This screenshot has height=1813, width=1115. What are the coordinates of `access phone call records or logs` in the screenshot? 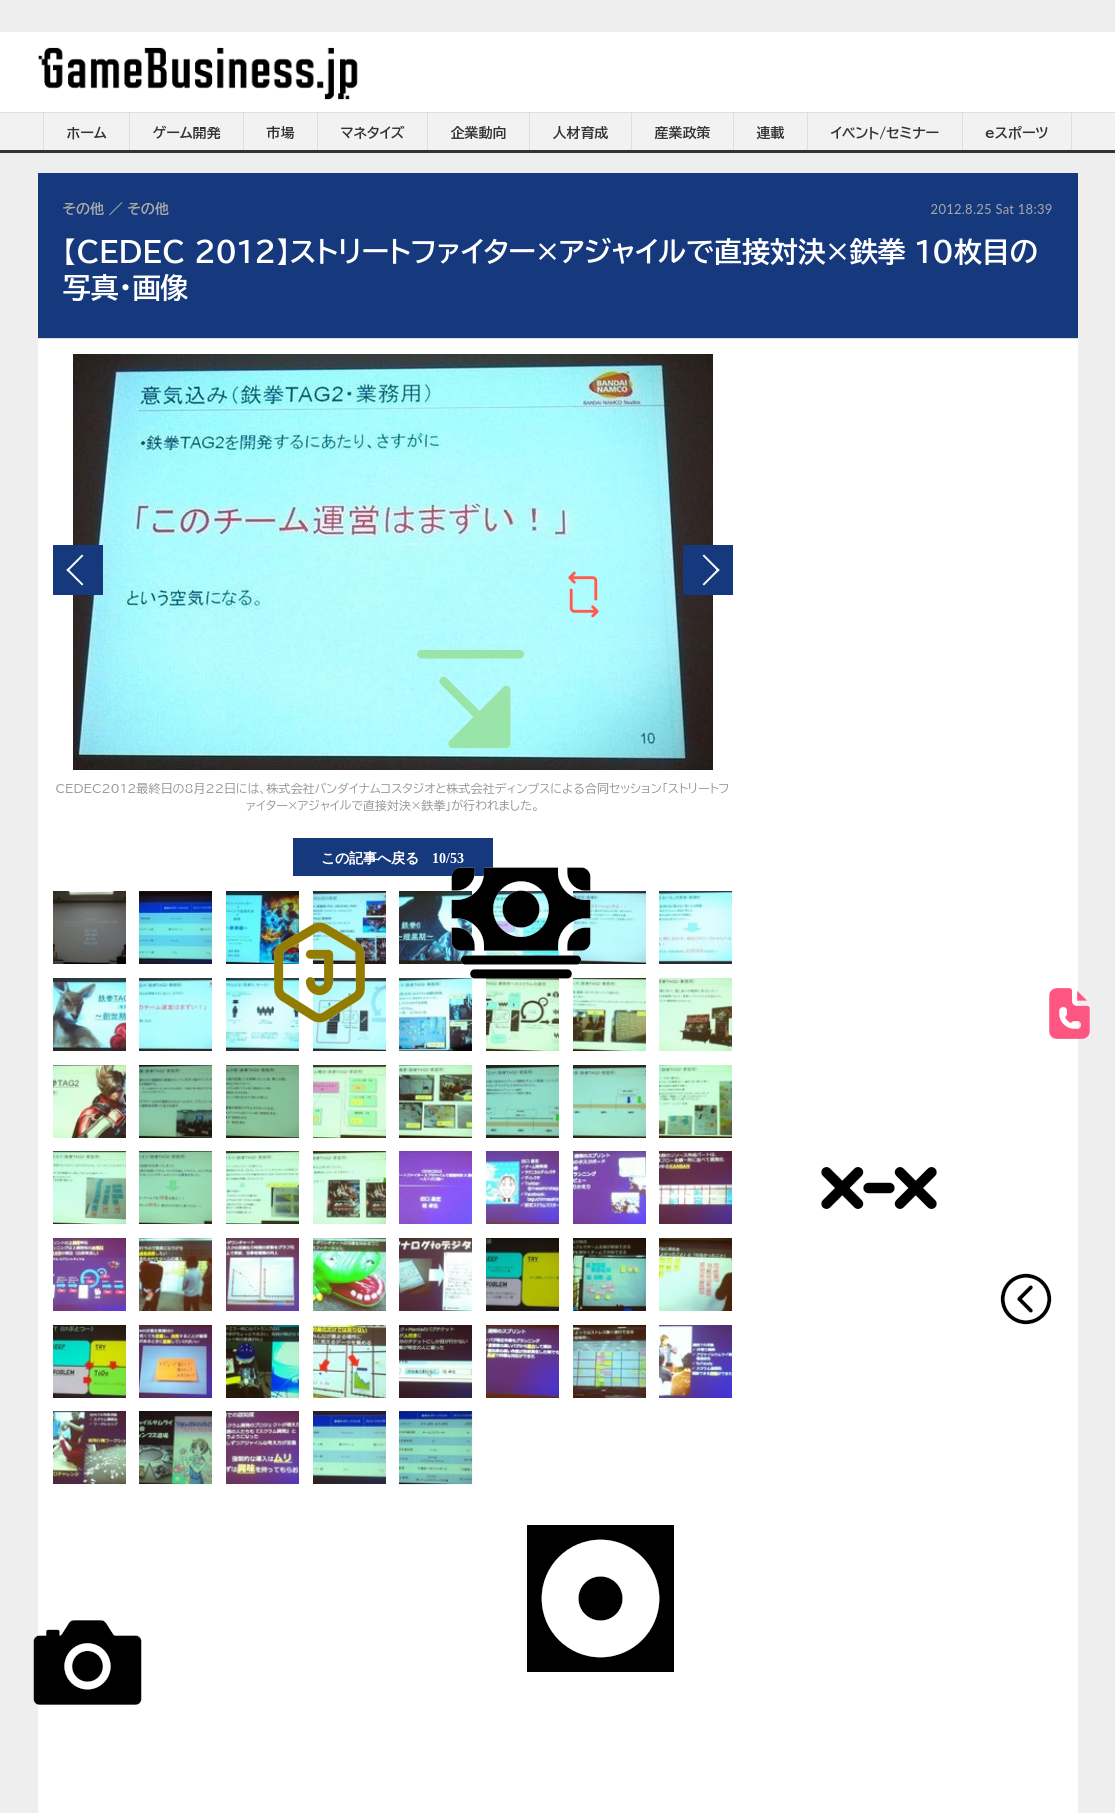 It's located at (1069, 1013).